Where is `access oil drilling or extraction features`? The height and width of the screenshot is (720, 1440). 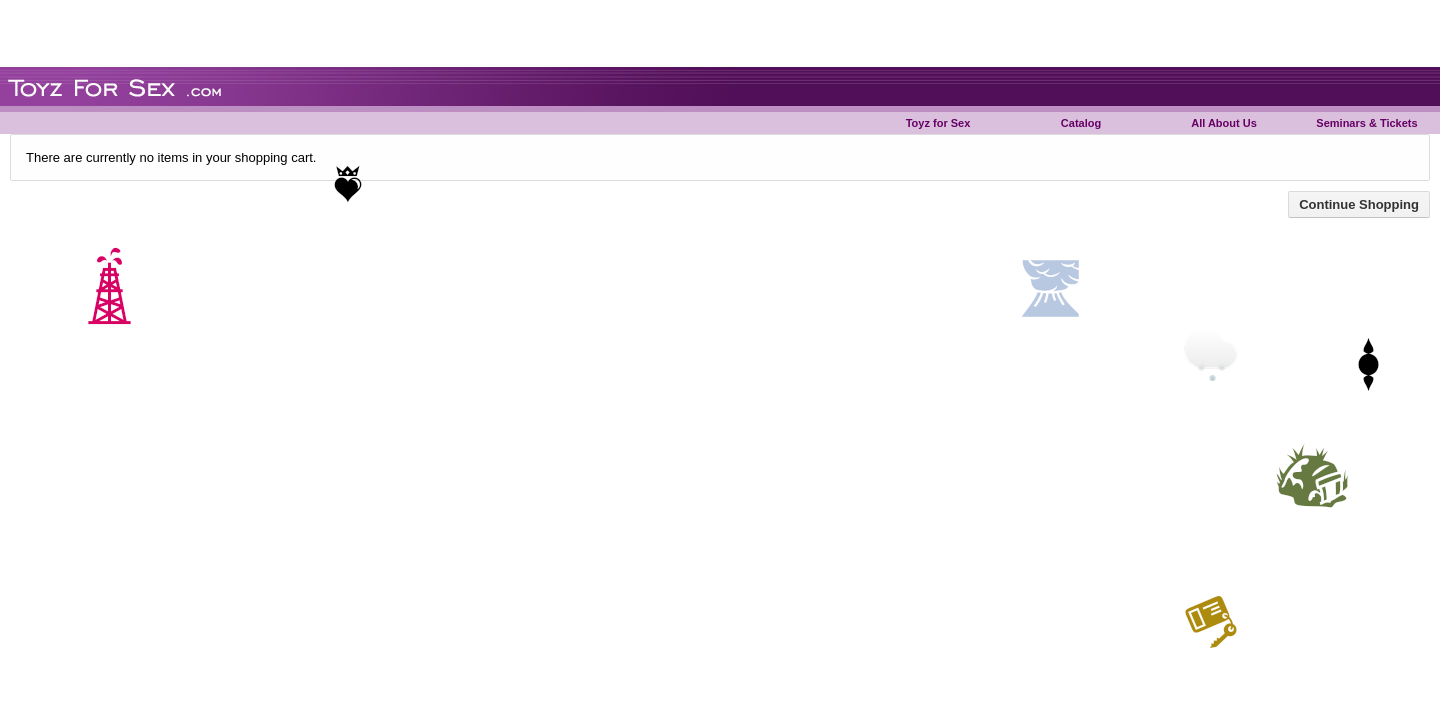
access oil drilling or extraction features is located at coordinates (109, 287).